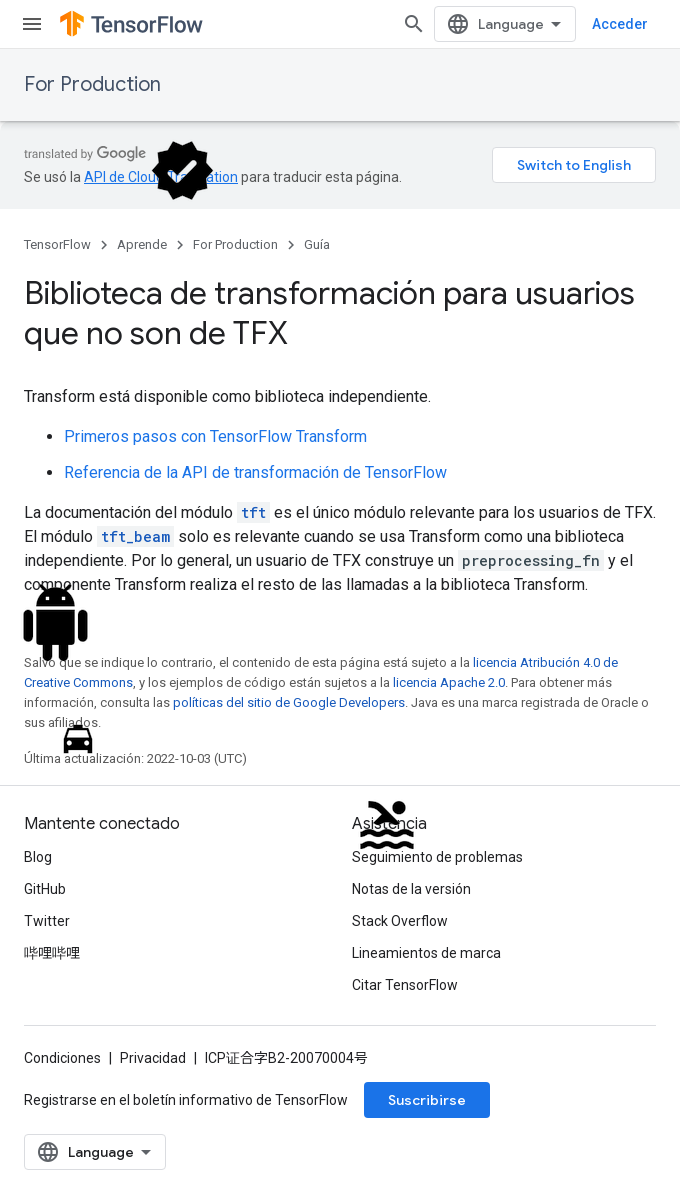 The width and height of the screenshot is (680, 1194). I want to click on android device or operating system indicator, so click(55, 622).